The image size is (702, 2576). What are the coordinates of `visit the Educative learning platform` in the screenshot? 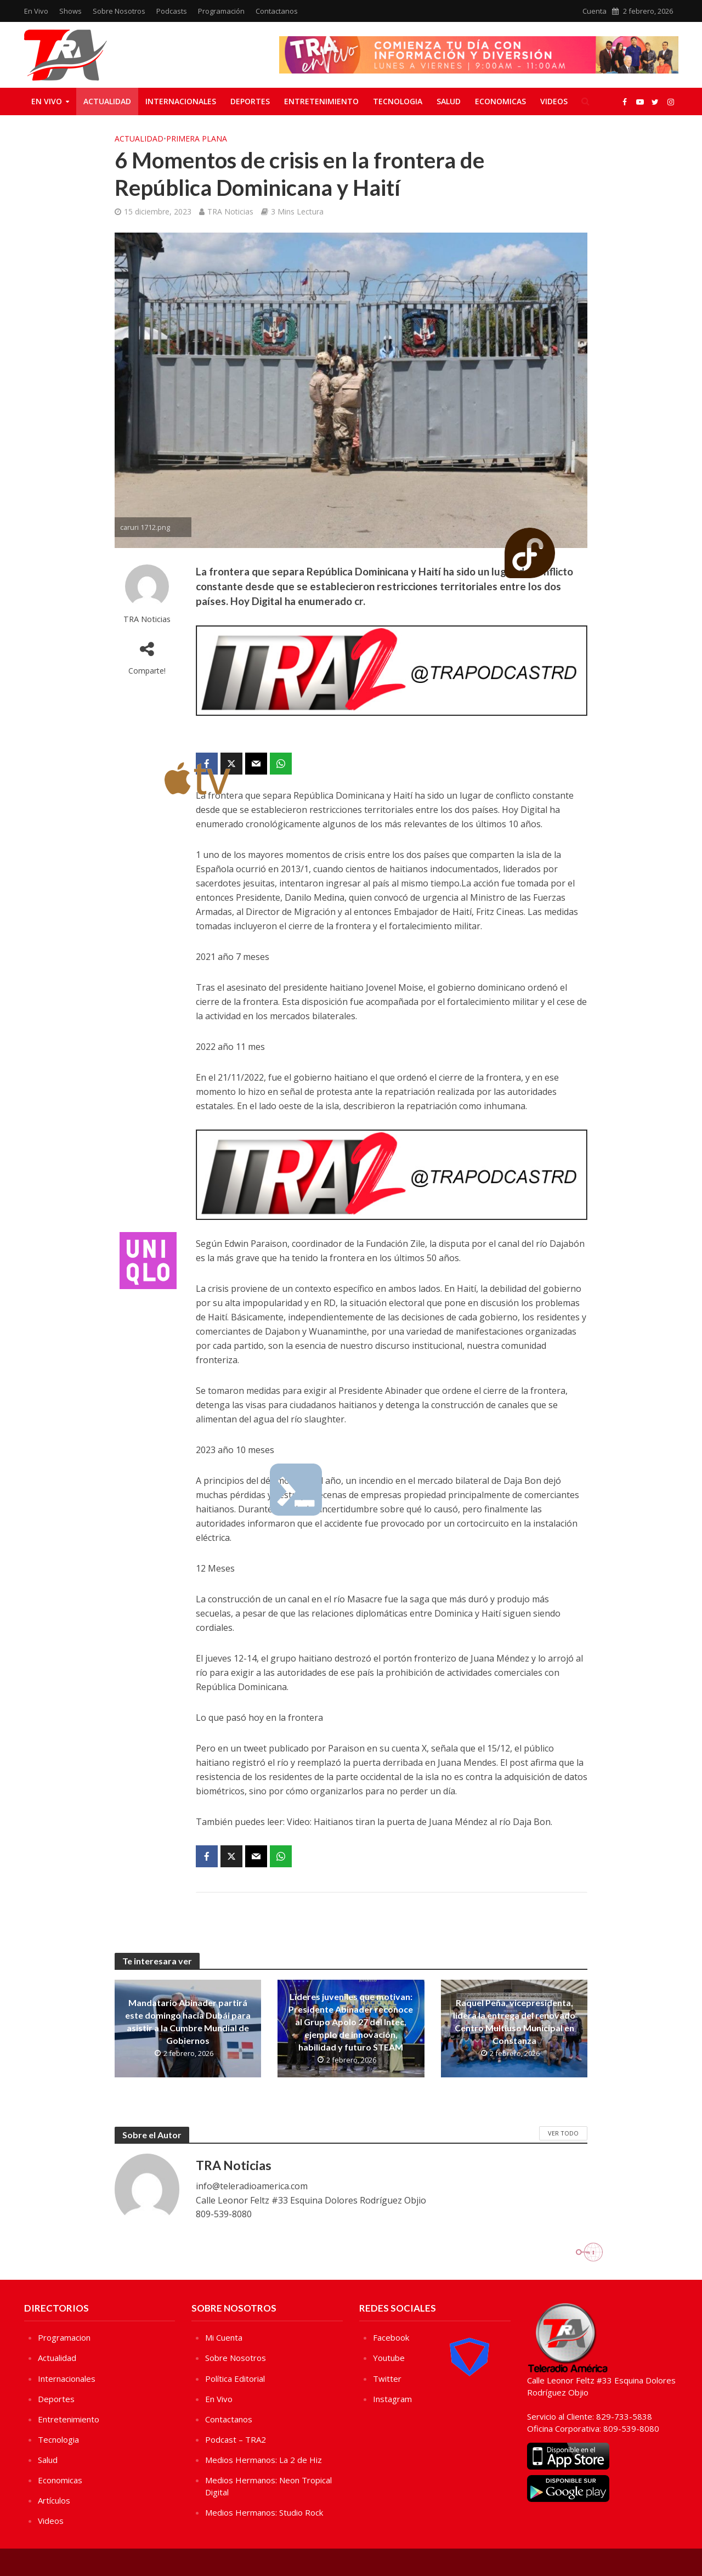 It's located at (296, 1489).